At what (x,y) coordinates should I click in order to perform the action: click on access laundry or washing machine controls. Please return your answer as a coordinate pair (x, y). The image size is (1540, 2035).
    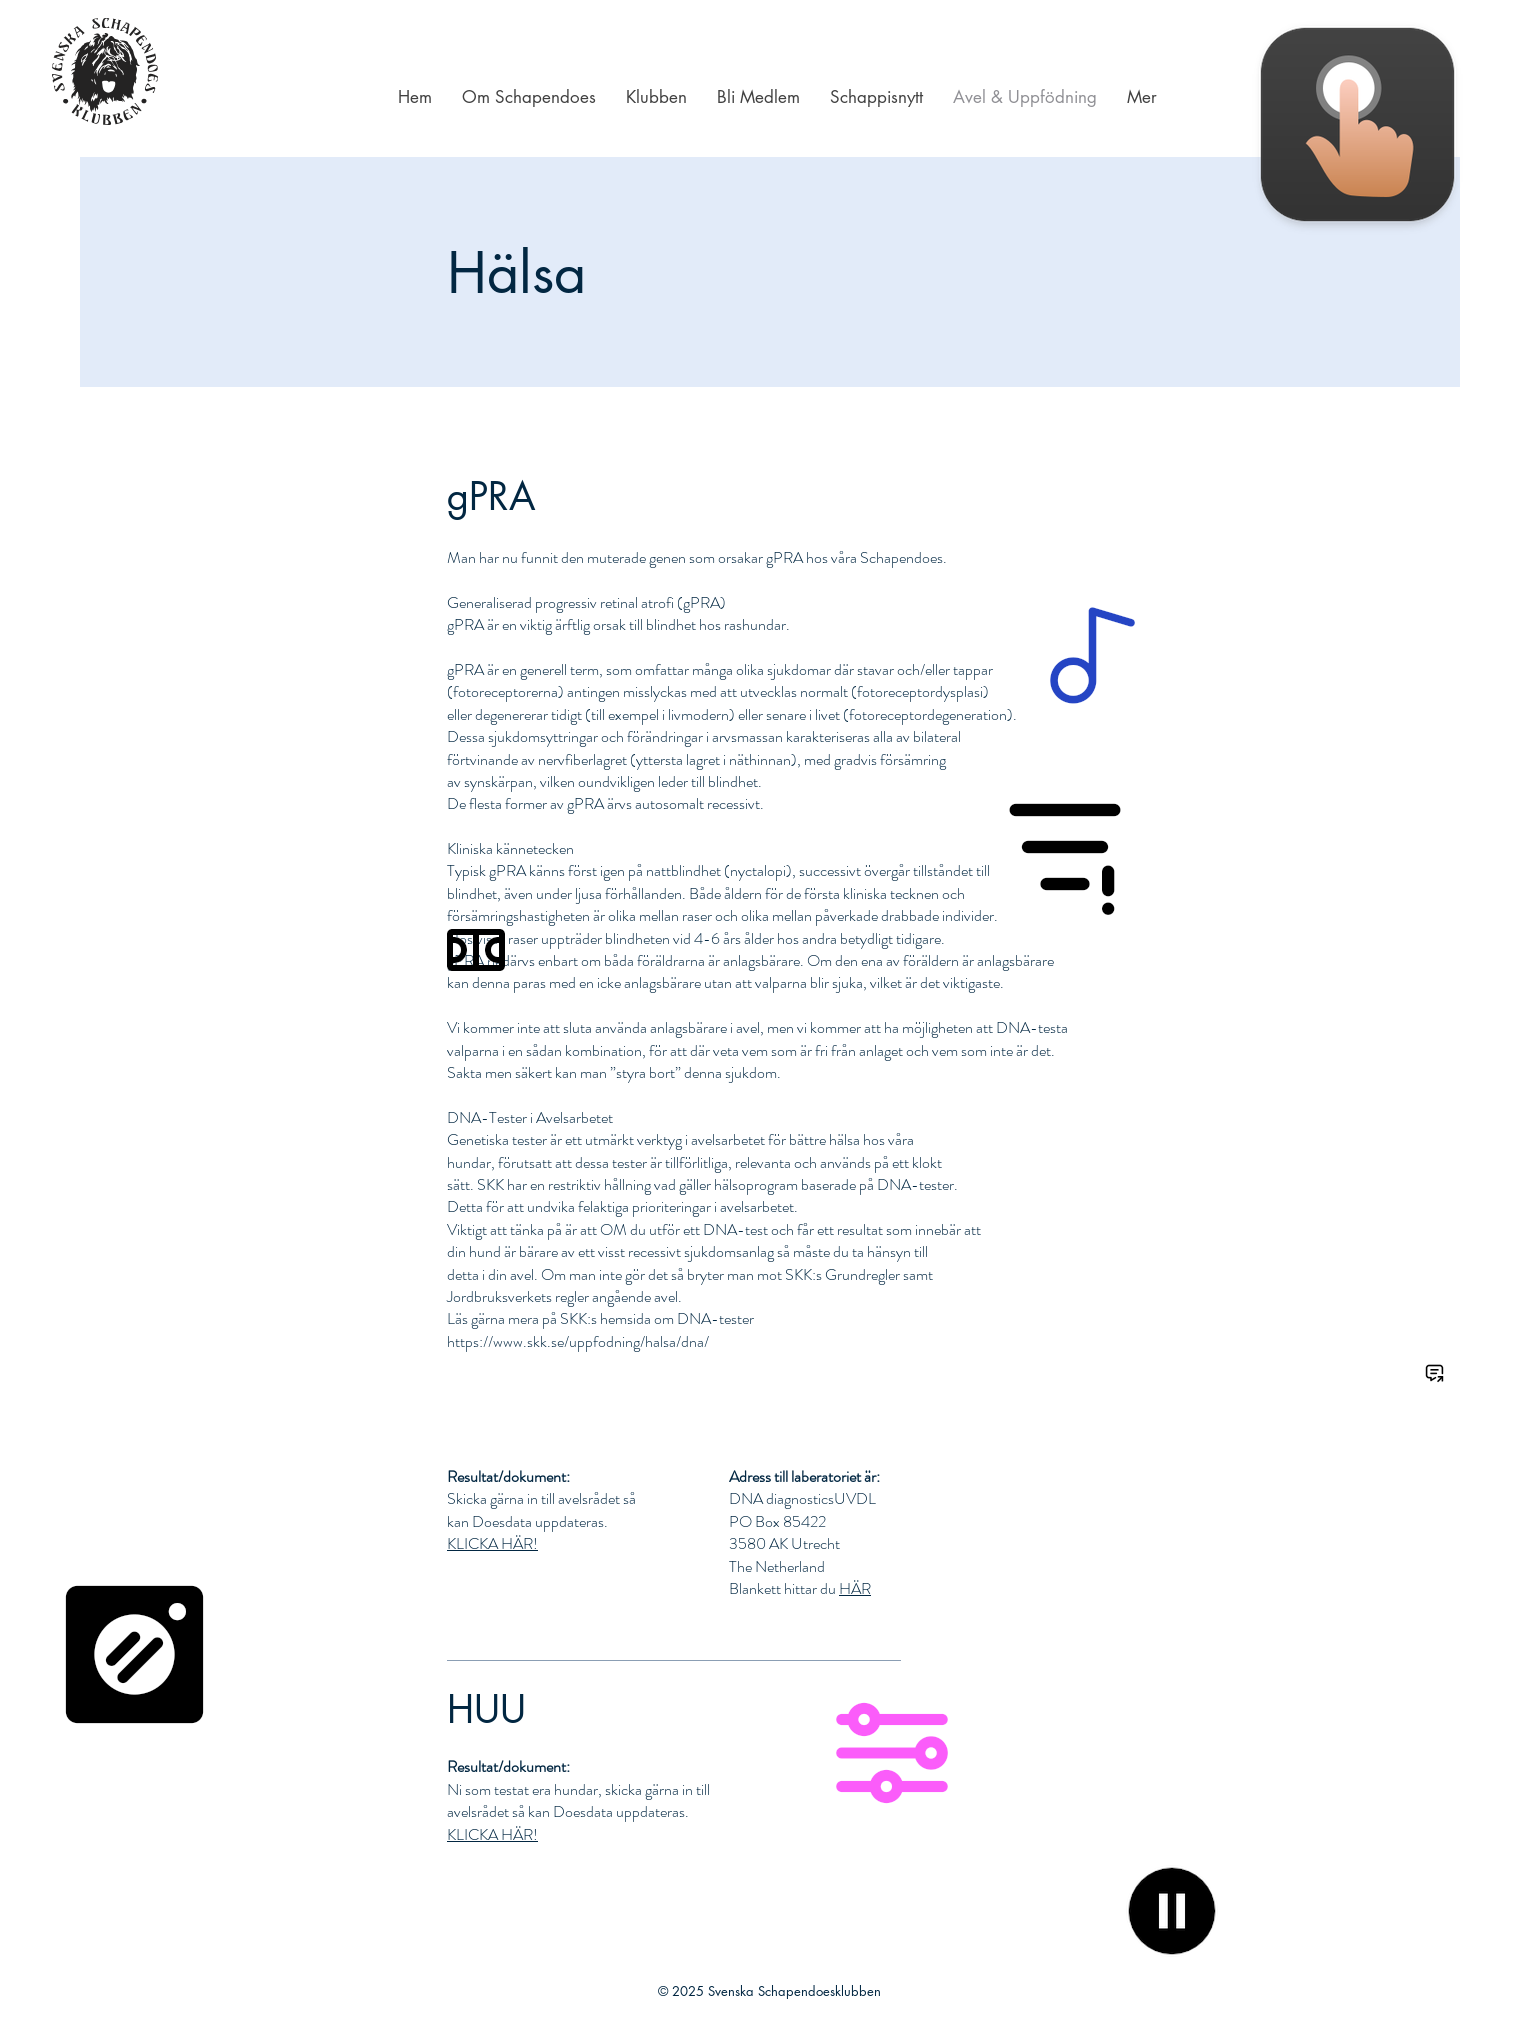
    Looking at the image, I should click on (134, 1654).